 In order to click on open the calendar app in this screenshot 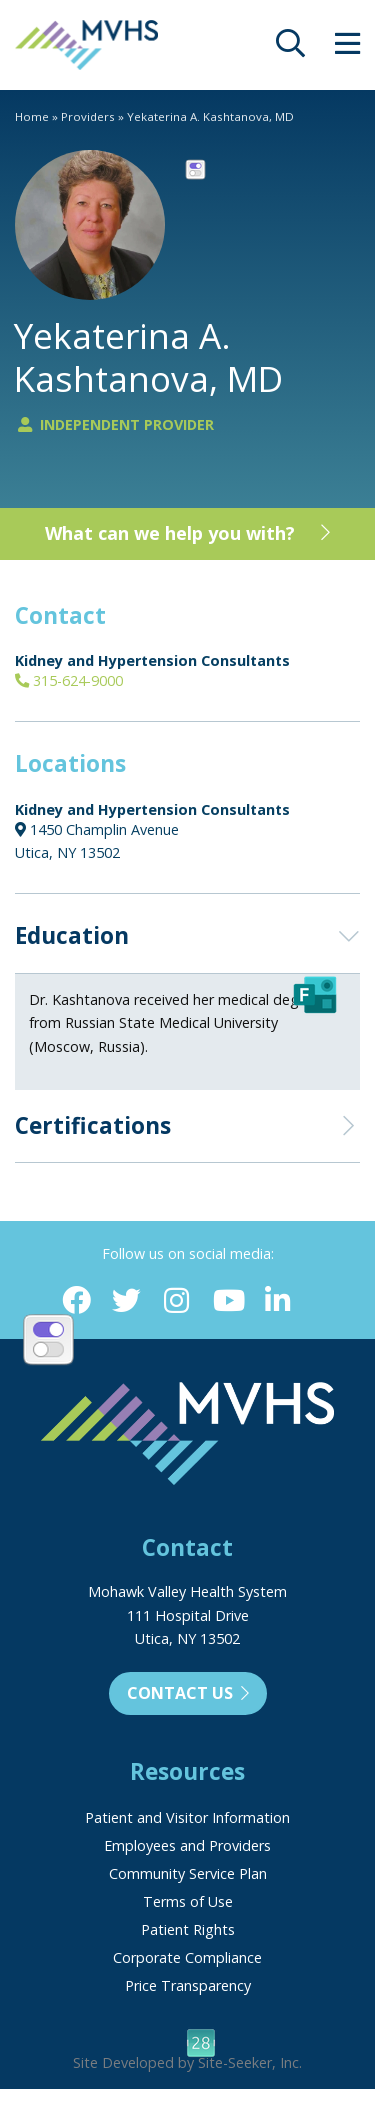, I will do `click(201, 2043)`.